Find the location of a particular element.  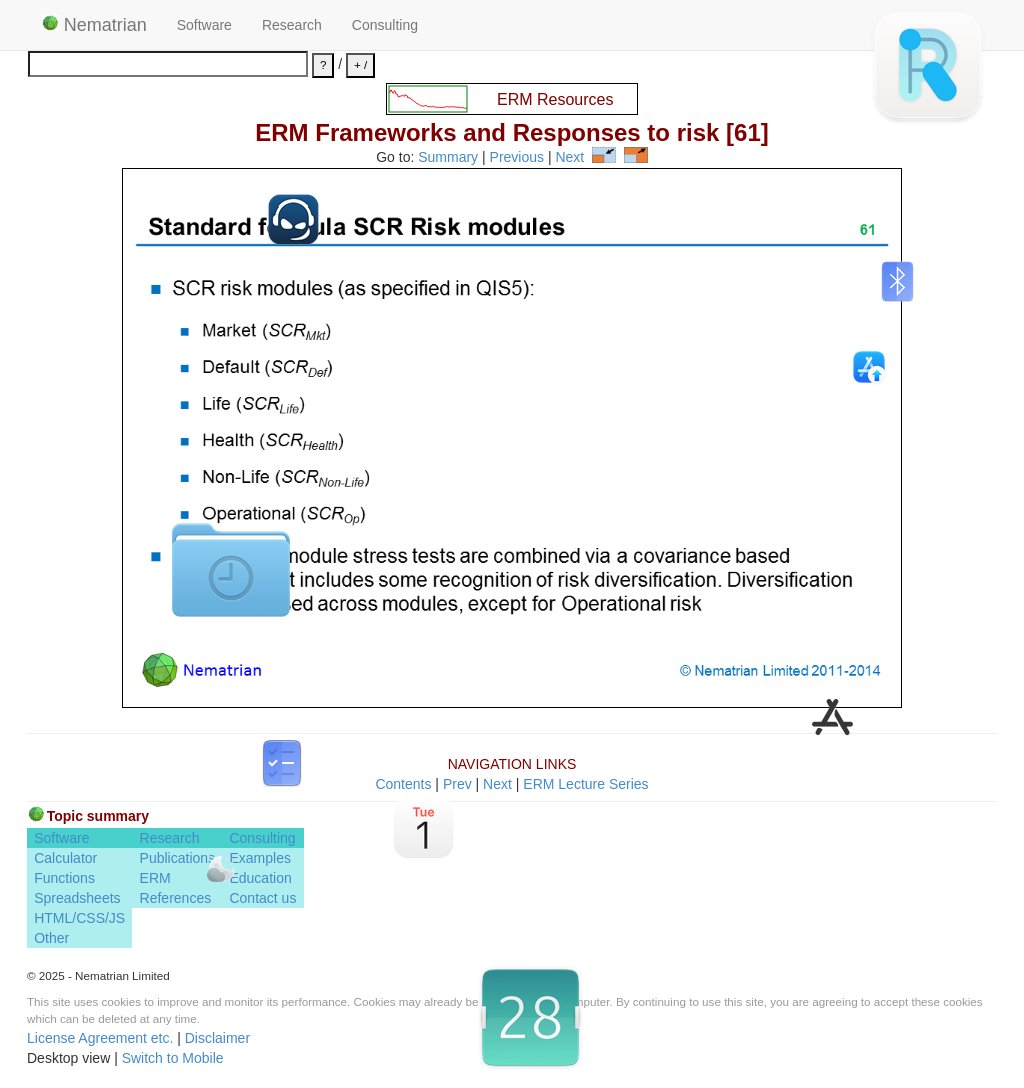

open riot (element) messaging app is located at coordinates (928, 65).